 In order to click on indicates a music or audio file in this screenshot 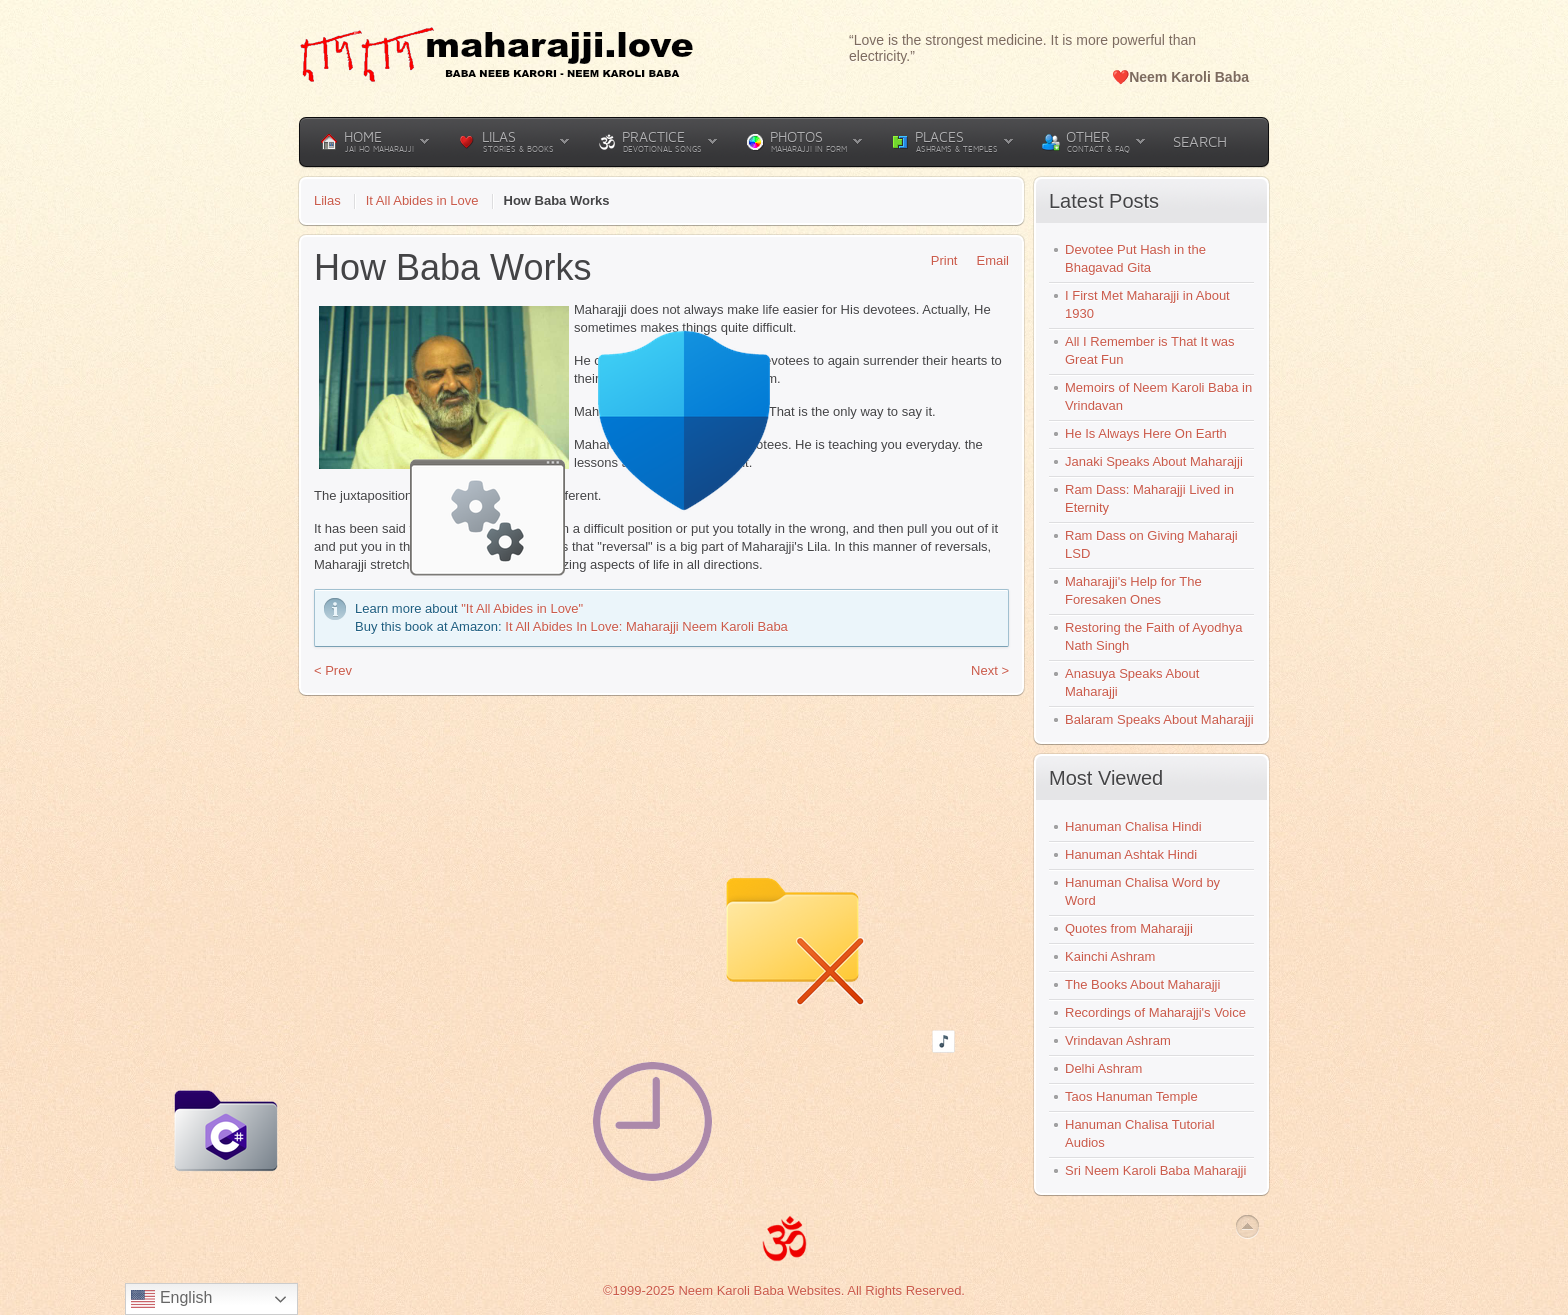, I will do `click(943, 1041)`.